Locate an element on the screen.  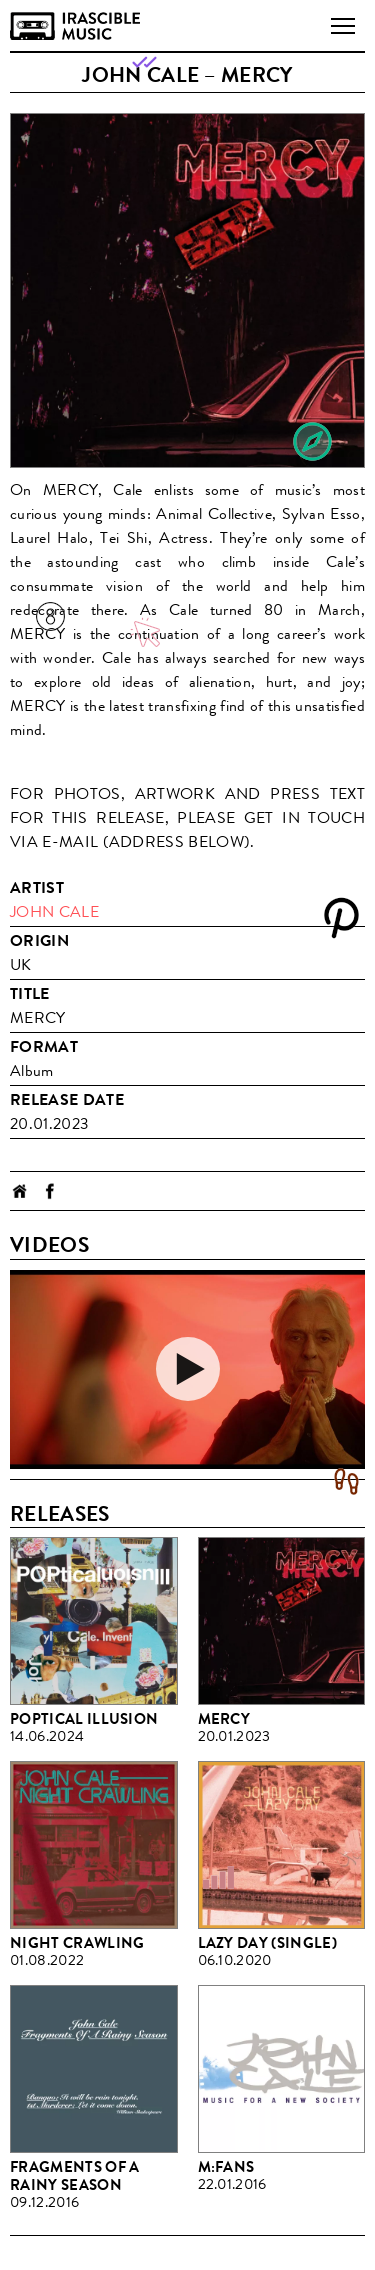
access navigation or directions is located at coordinates (312, 441).